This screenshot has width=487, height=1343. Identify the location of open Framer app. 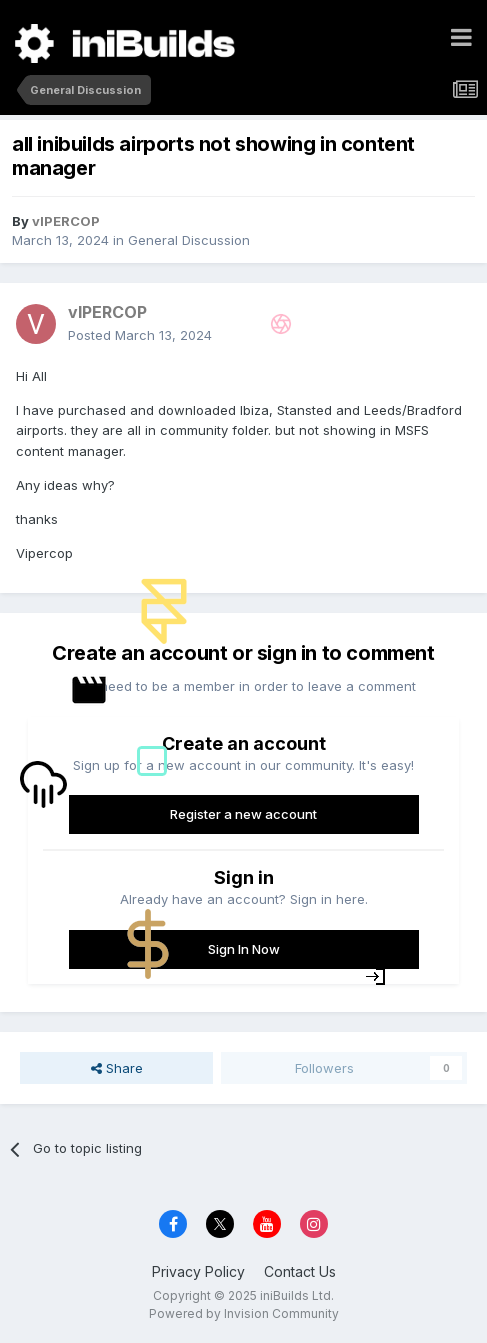
(164, 610).